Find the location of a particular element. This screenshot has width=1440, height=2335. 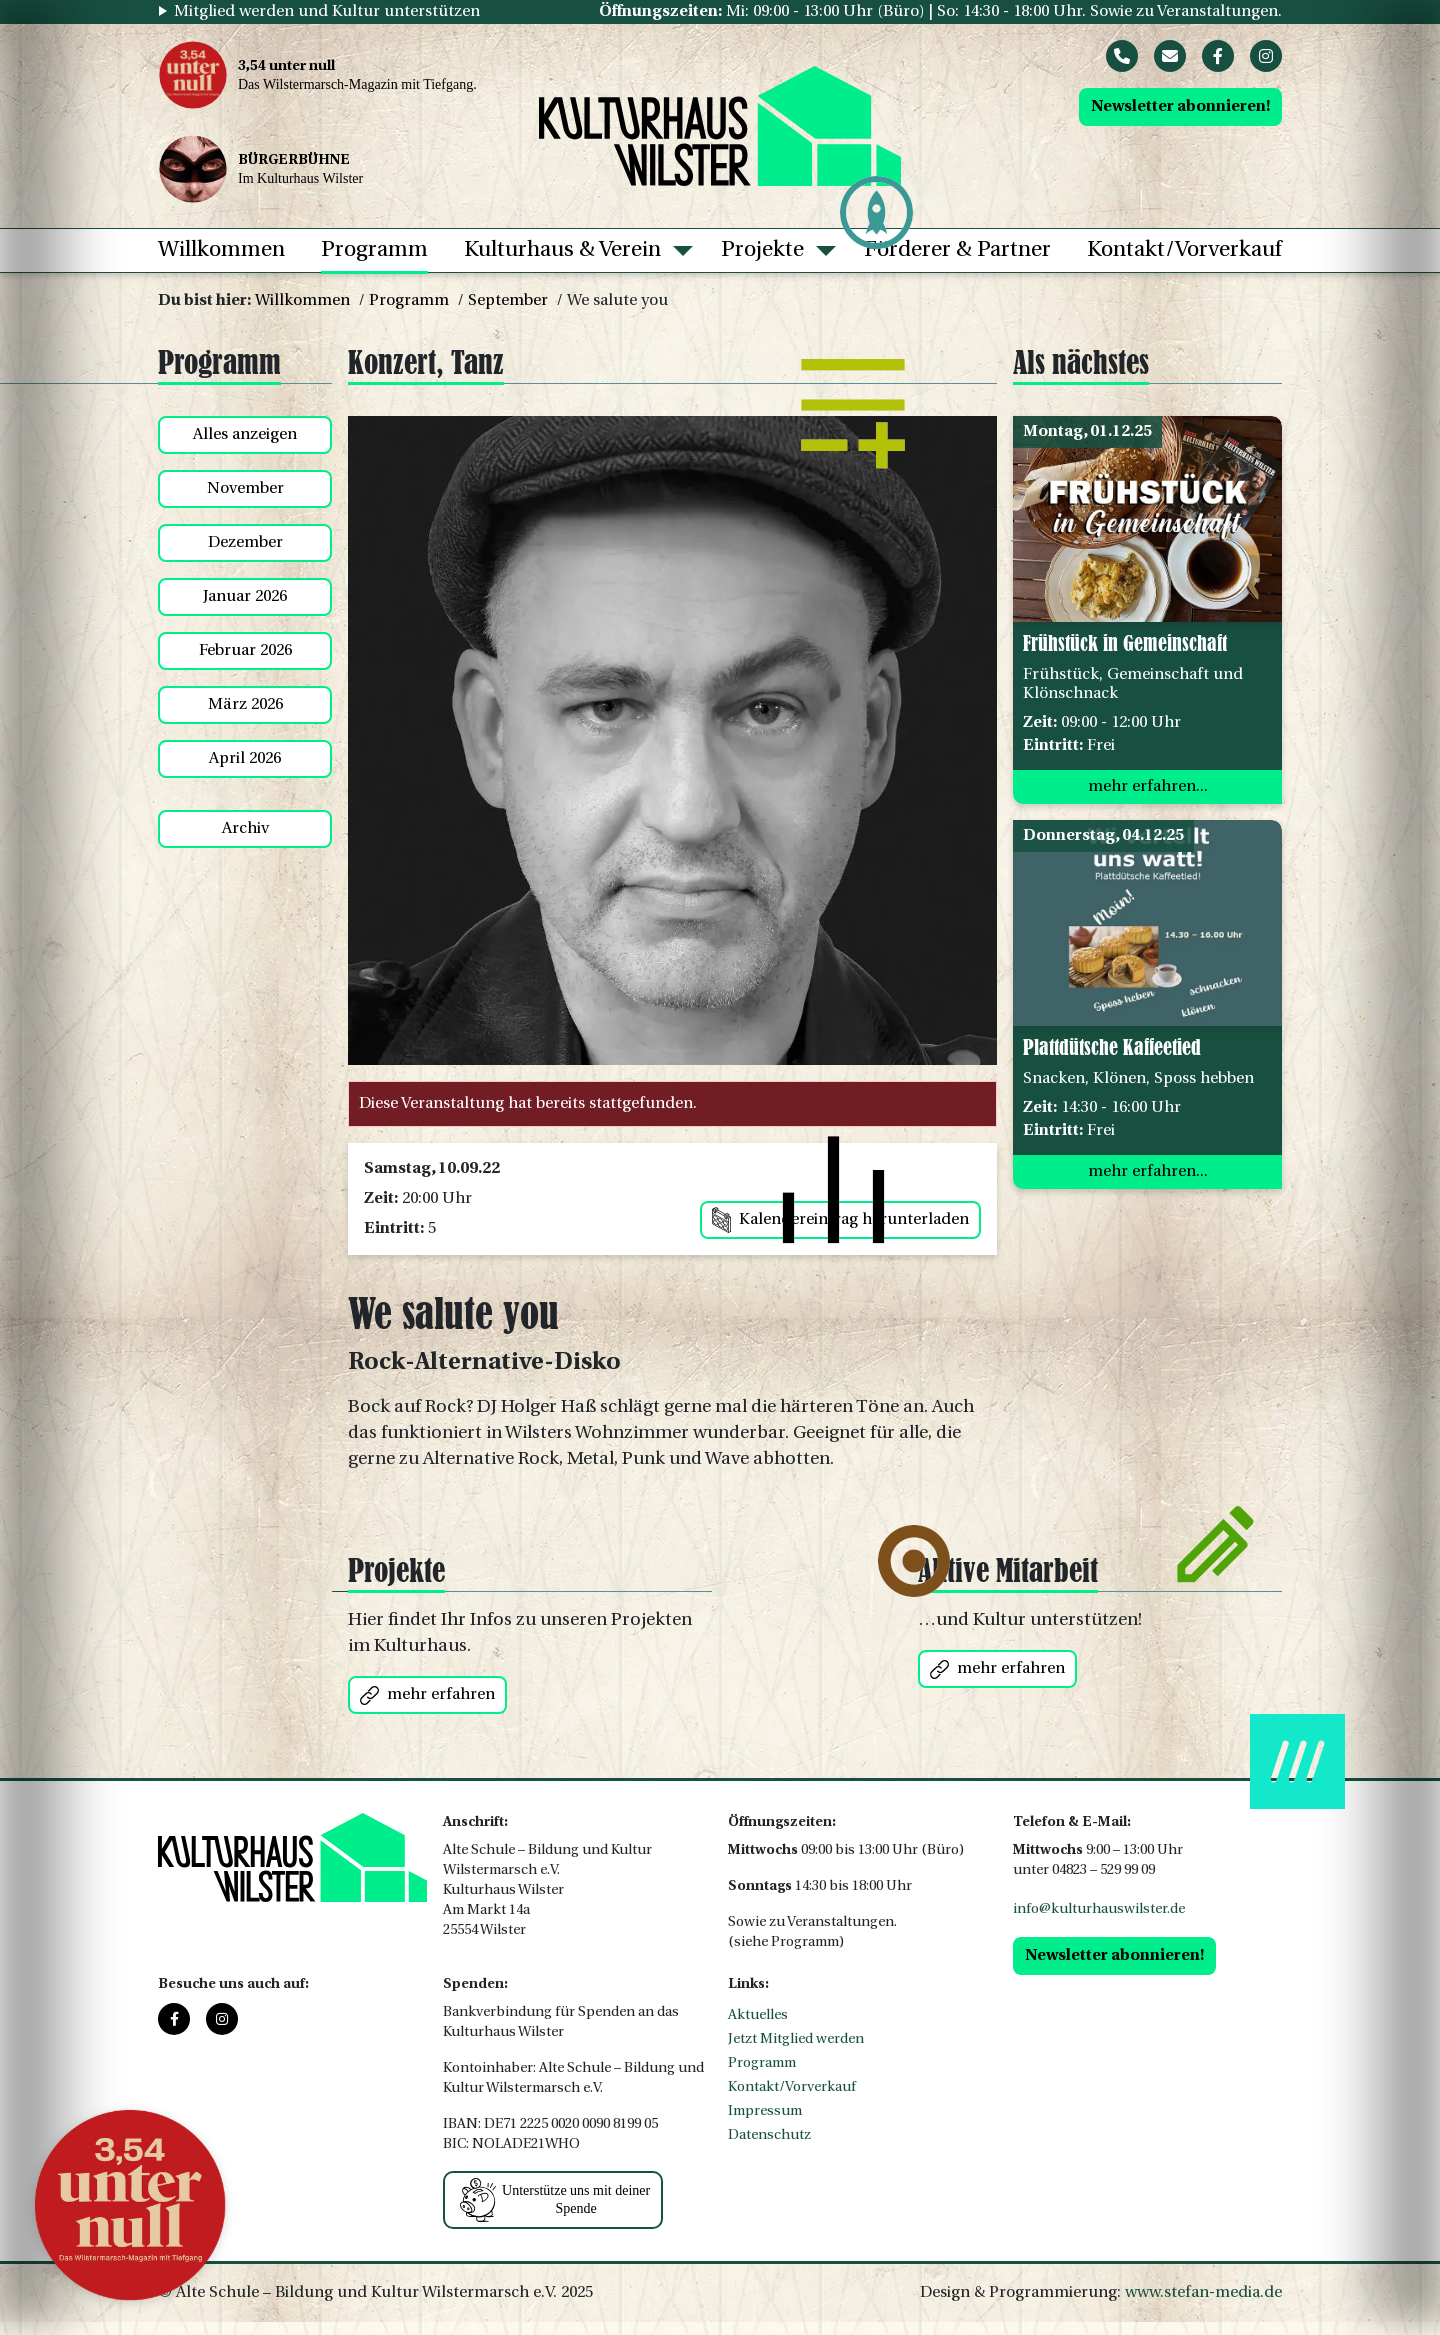

view analytics and statistics is located at coordinates (833, 1192).